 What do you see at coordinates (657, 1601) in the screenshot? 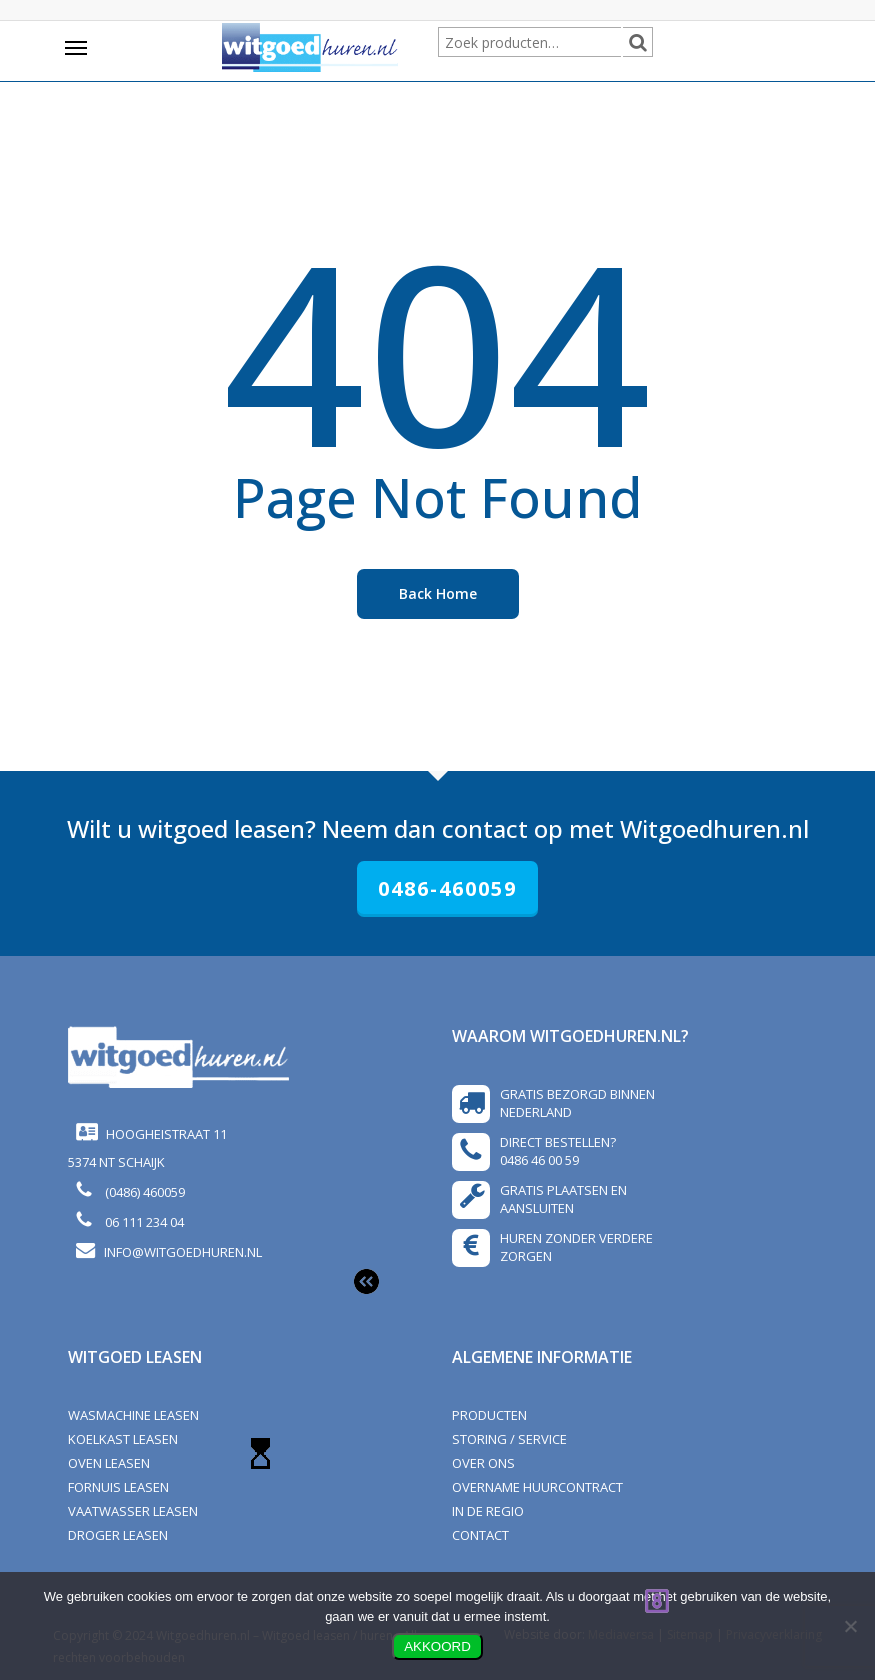
I see `select or input the number eight` at bounding box center [657, 1601].